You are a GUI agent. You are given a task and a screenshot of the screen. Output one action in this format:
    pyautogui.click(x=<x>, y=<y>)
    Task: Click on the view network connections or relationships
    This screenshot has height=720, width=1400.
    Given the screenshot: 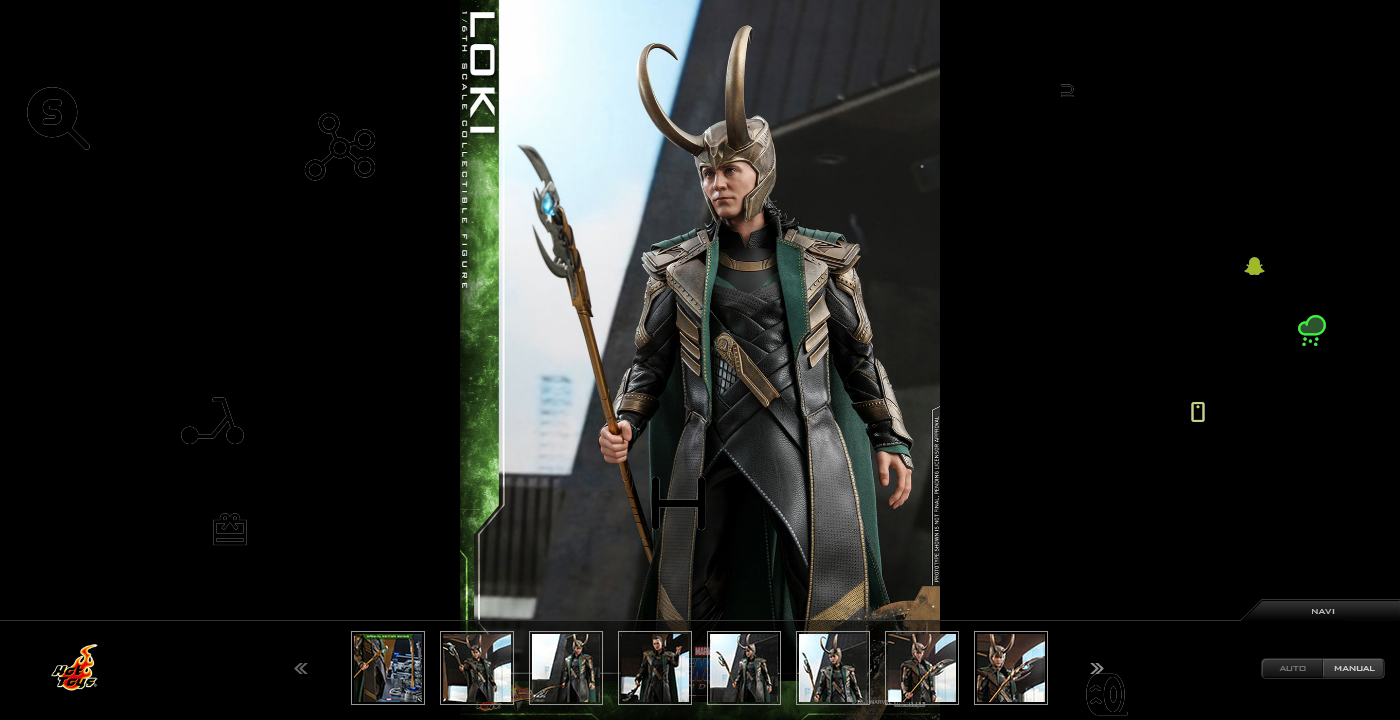 What is the action you would take?
    pyautogui.click(x=340, y=148)
    